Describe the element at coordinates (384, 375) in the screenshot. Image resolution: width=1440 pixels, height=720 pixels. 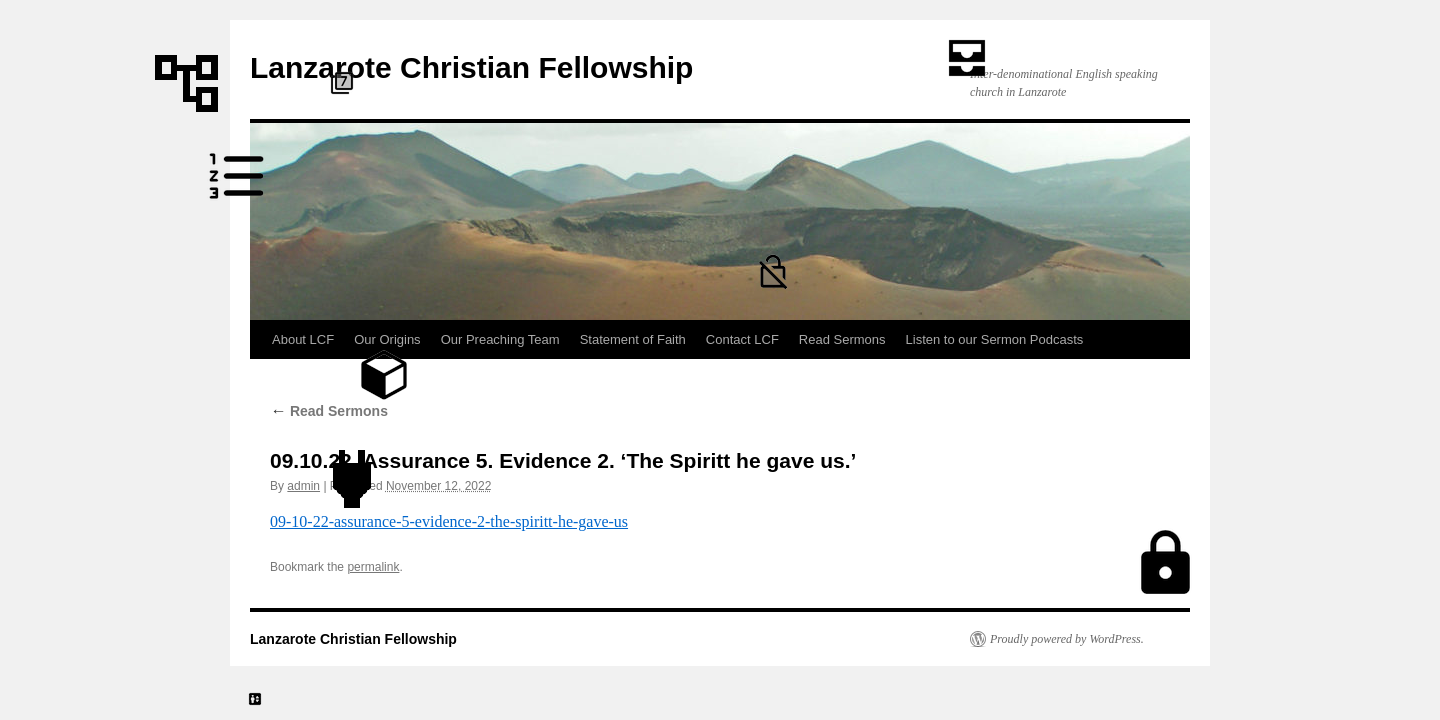
I see `view 3D model or object` at that location.